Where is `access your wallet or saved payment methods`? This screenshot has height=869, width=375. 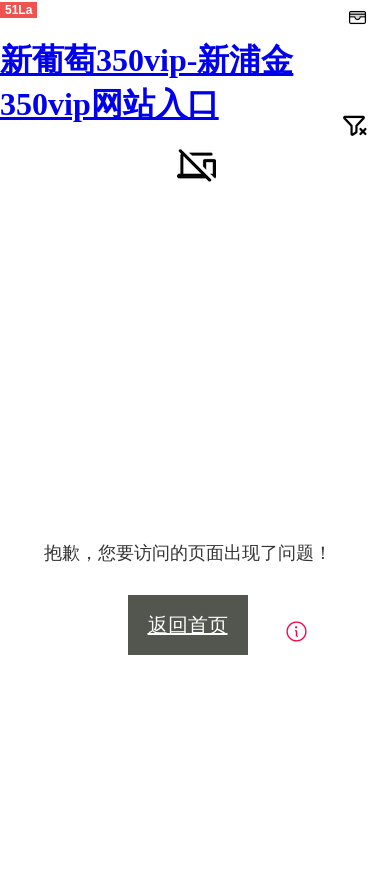 access your wallet or saved payment methods is located at coordinates (357, 17).